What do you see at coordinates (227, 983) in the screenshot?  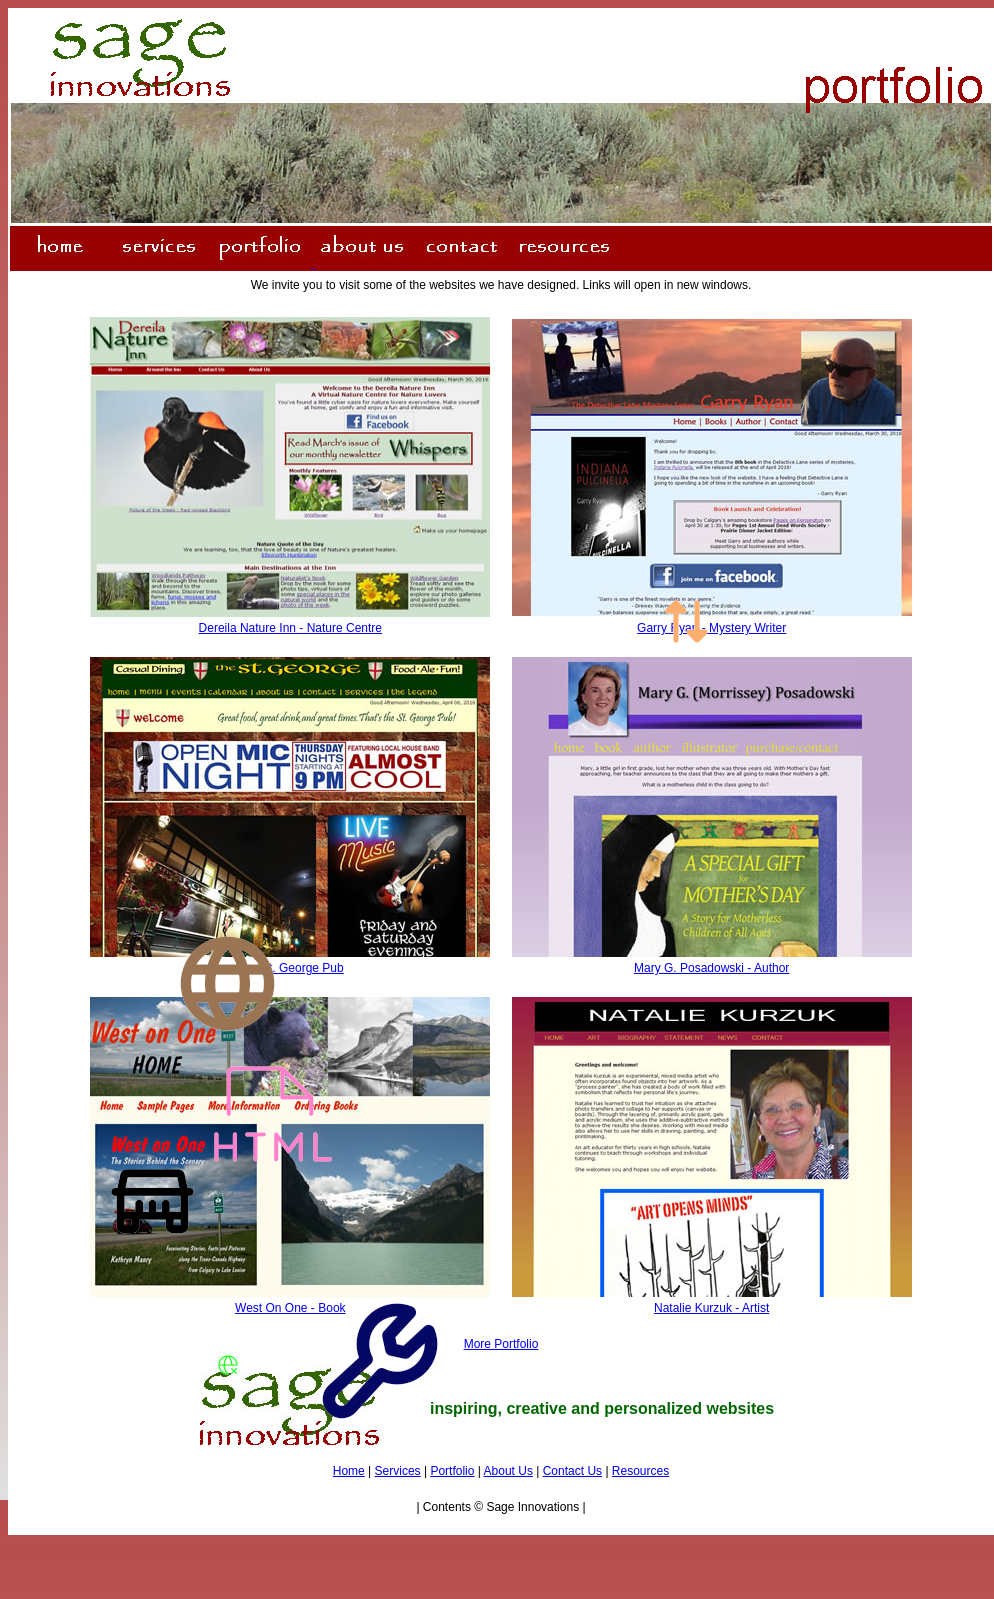 I see `switch to global or worldwide view` at bounding box center [227, 983].